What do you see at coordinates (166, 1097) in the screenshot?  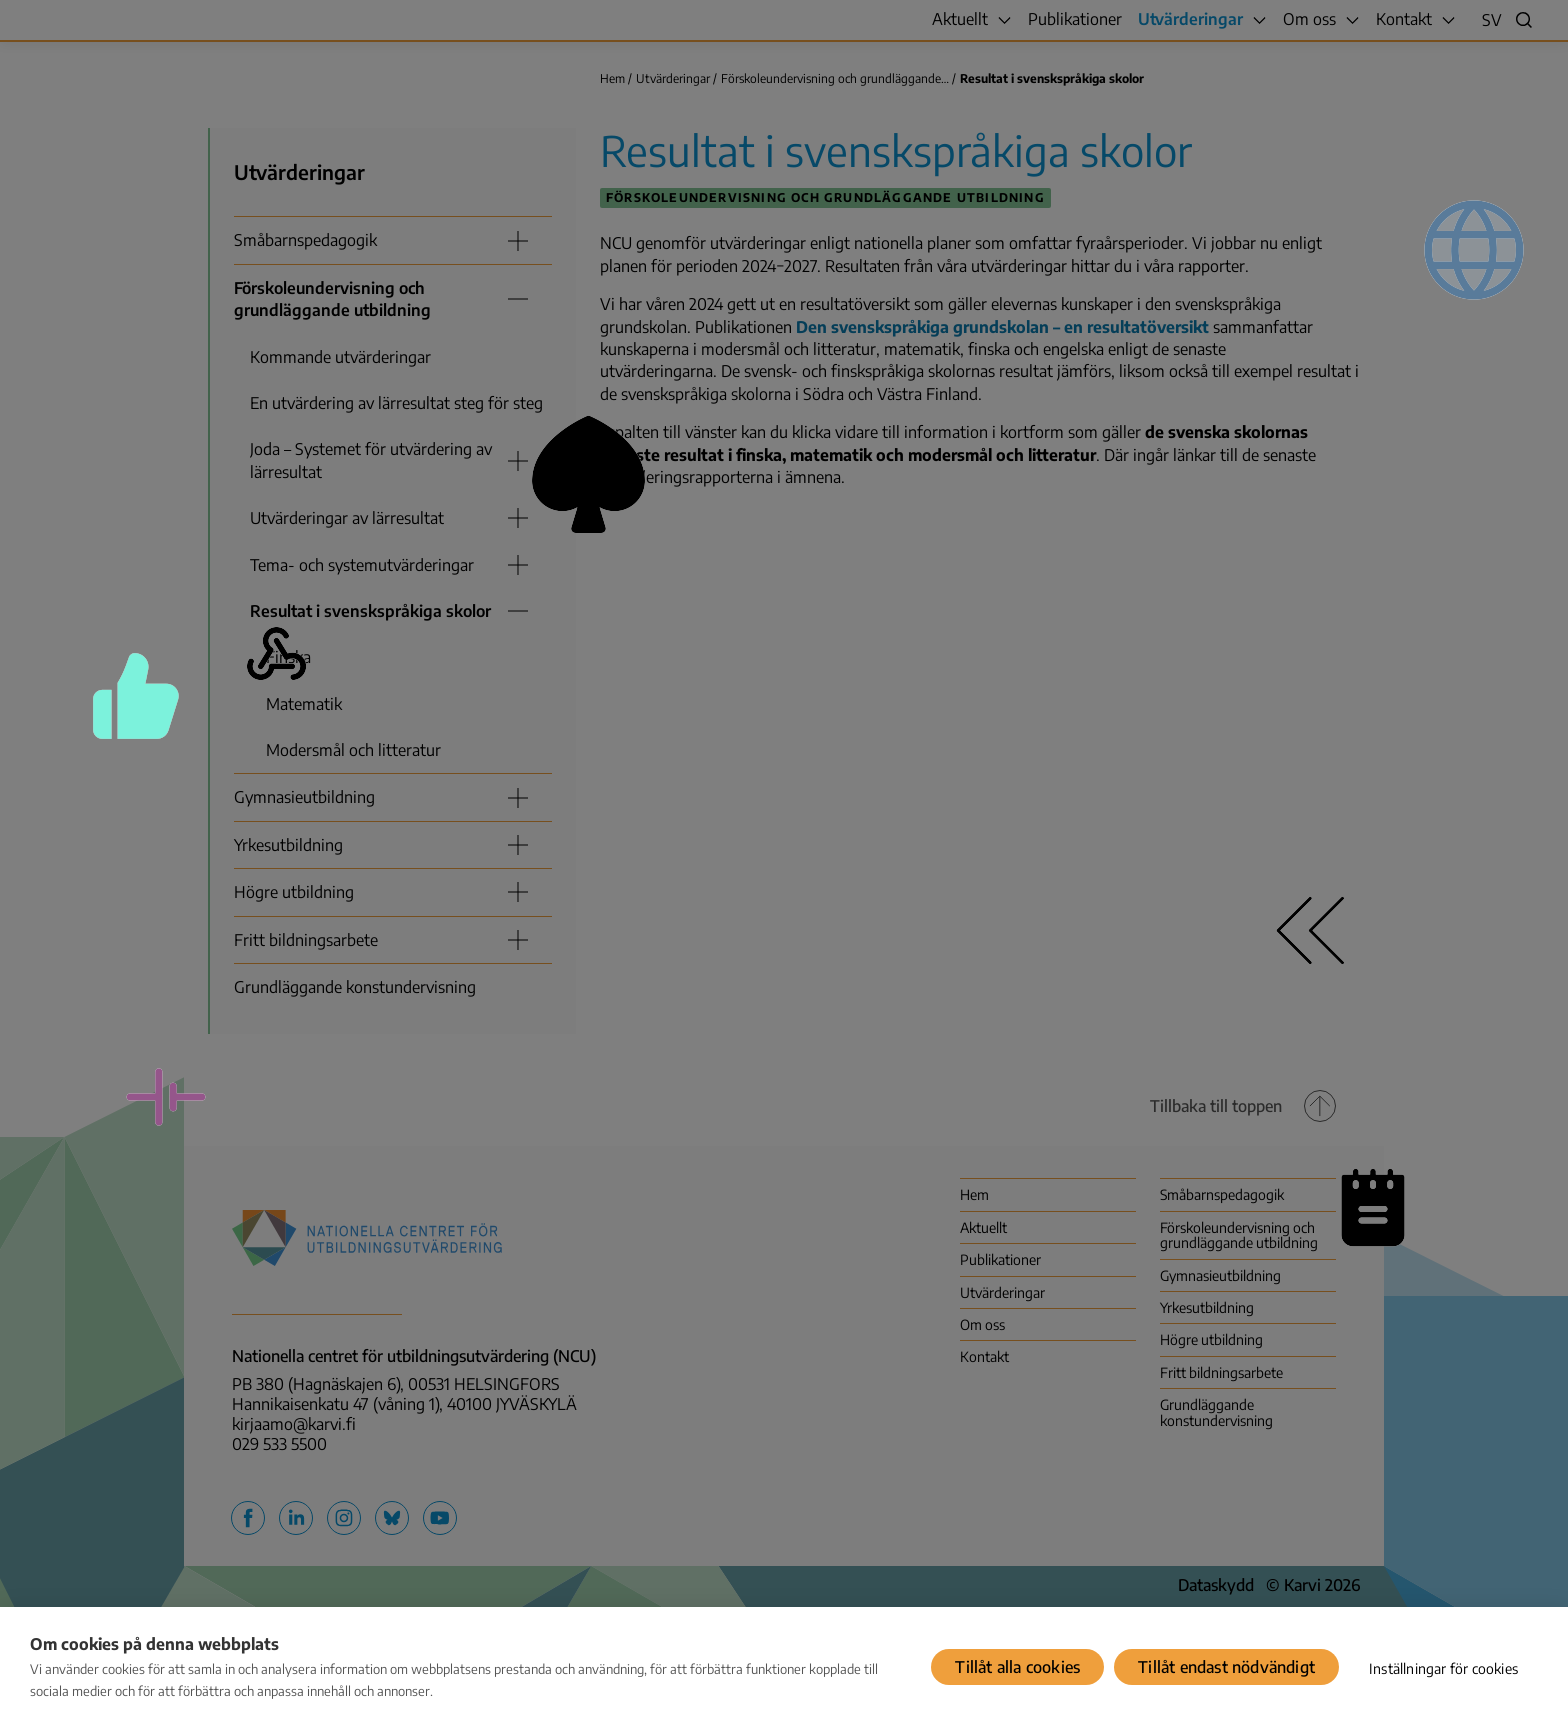 I see `represents a battery or power cell in a circuit diagram` at bounding box center [166, 1097].